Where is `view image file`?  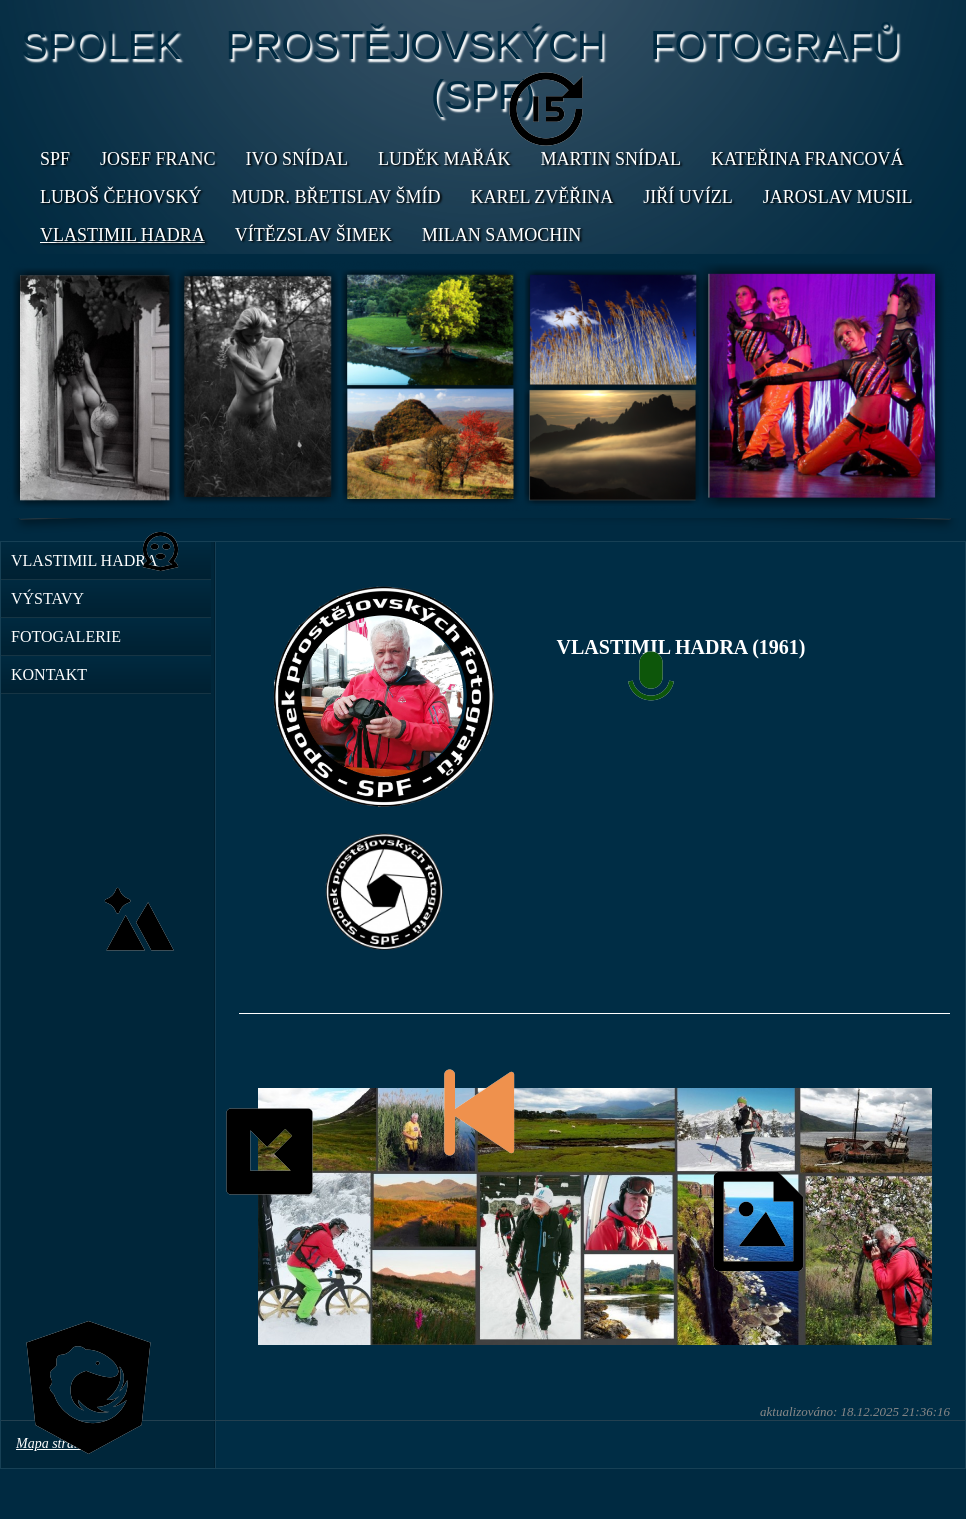
view image file is located at coordinates (758, 1221).